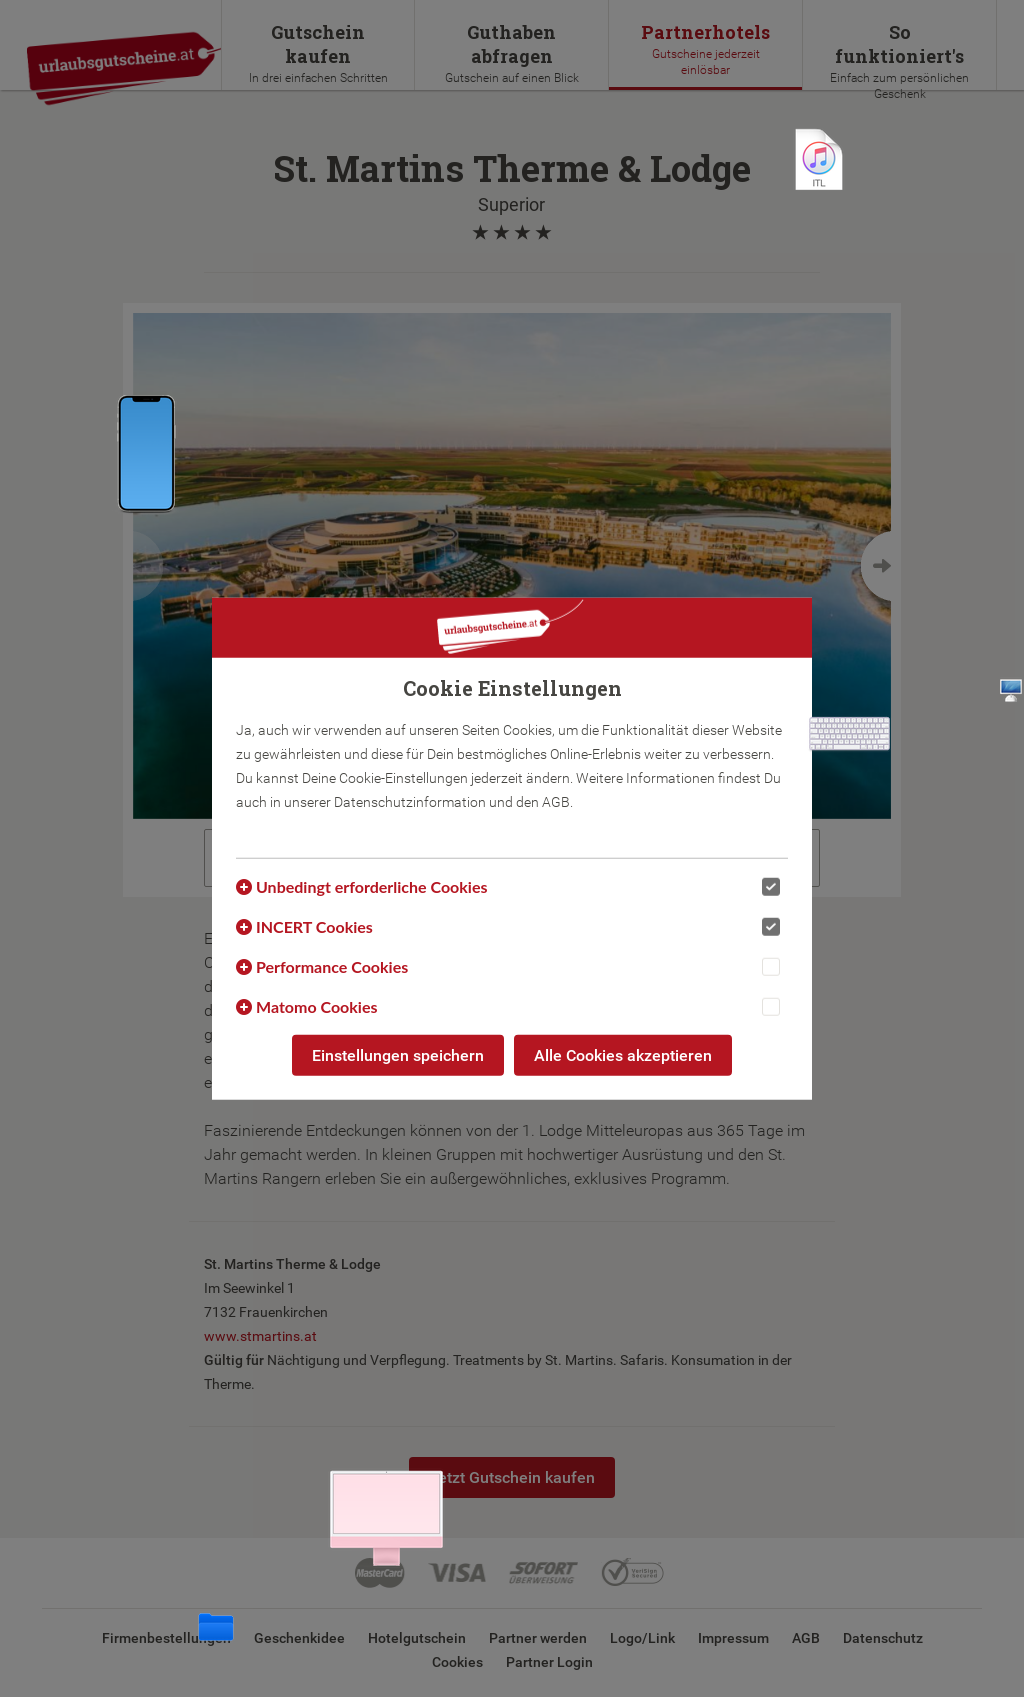 The image size is (1024, 1697). What do you see at coordinates (849, 733) in the screenshot?
I see `connect a bluetooth keyboard` at bounding box center [849, 733].